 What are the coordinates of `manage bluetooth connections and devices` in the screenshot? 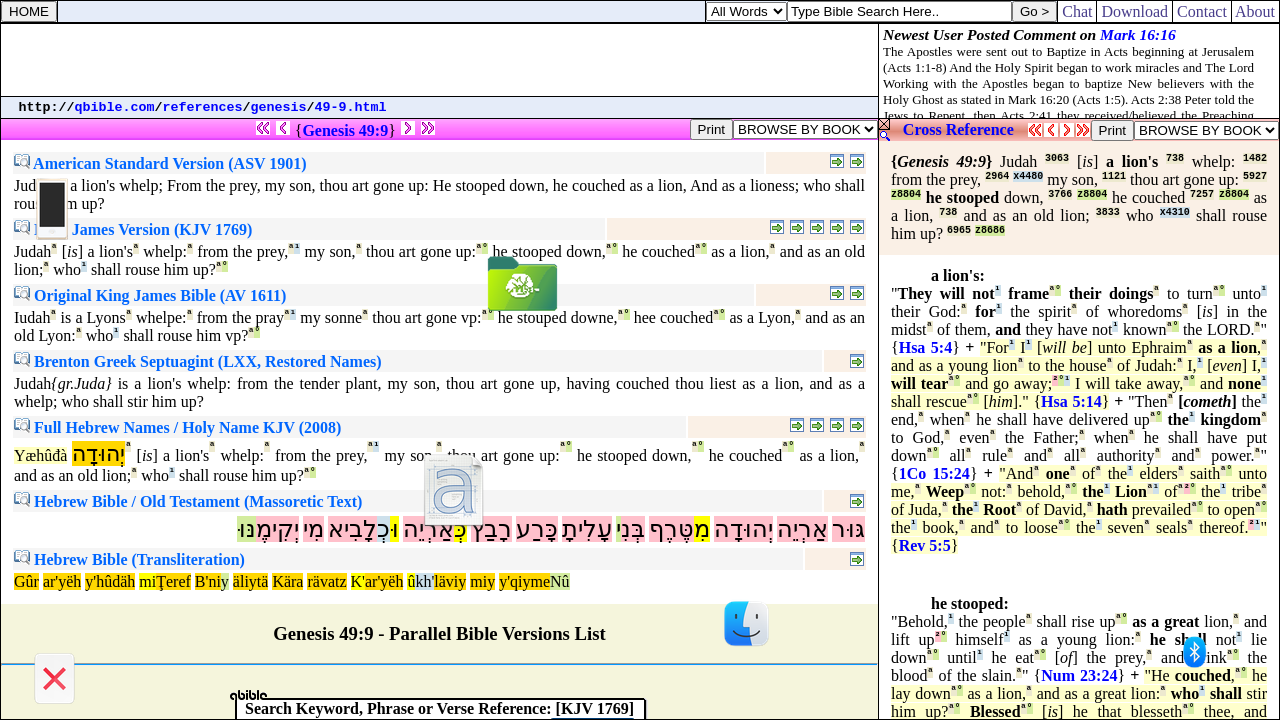 It's located at (1195, 652).